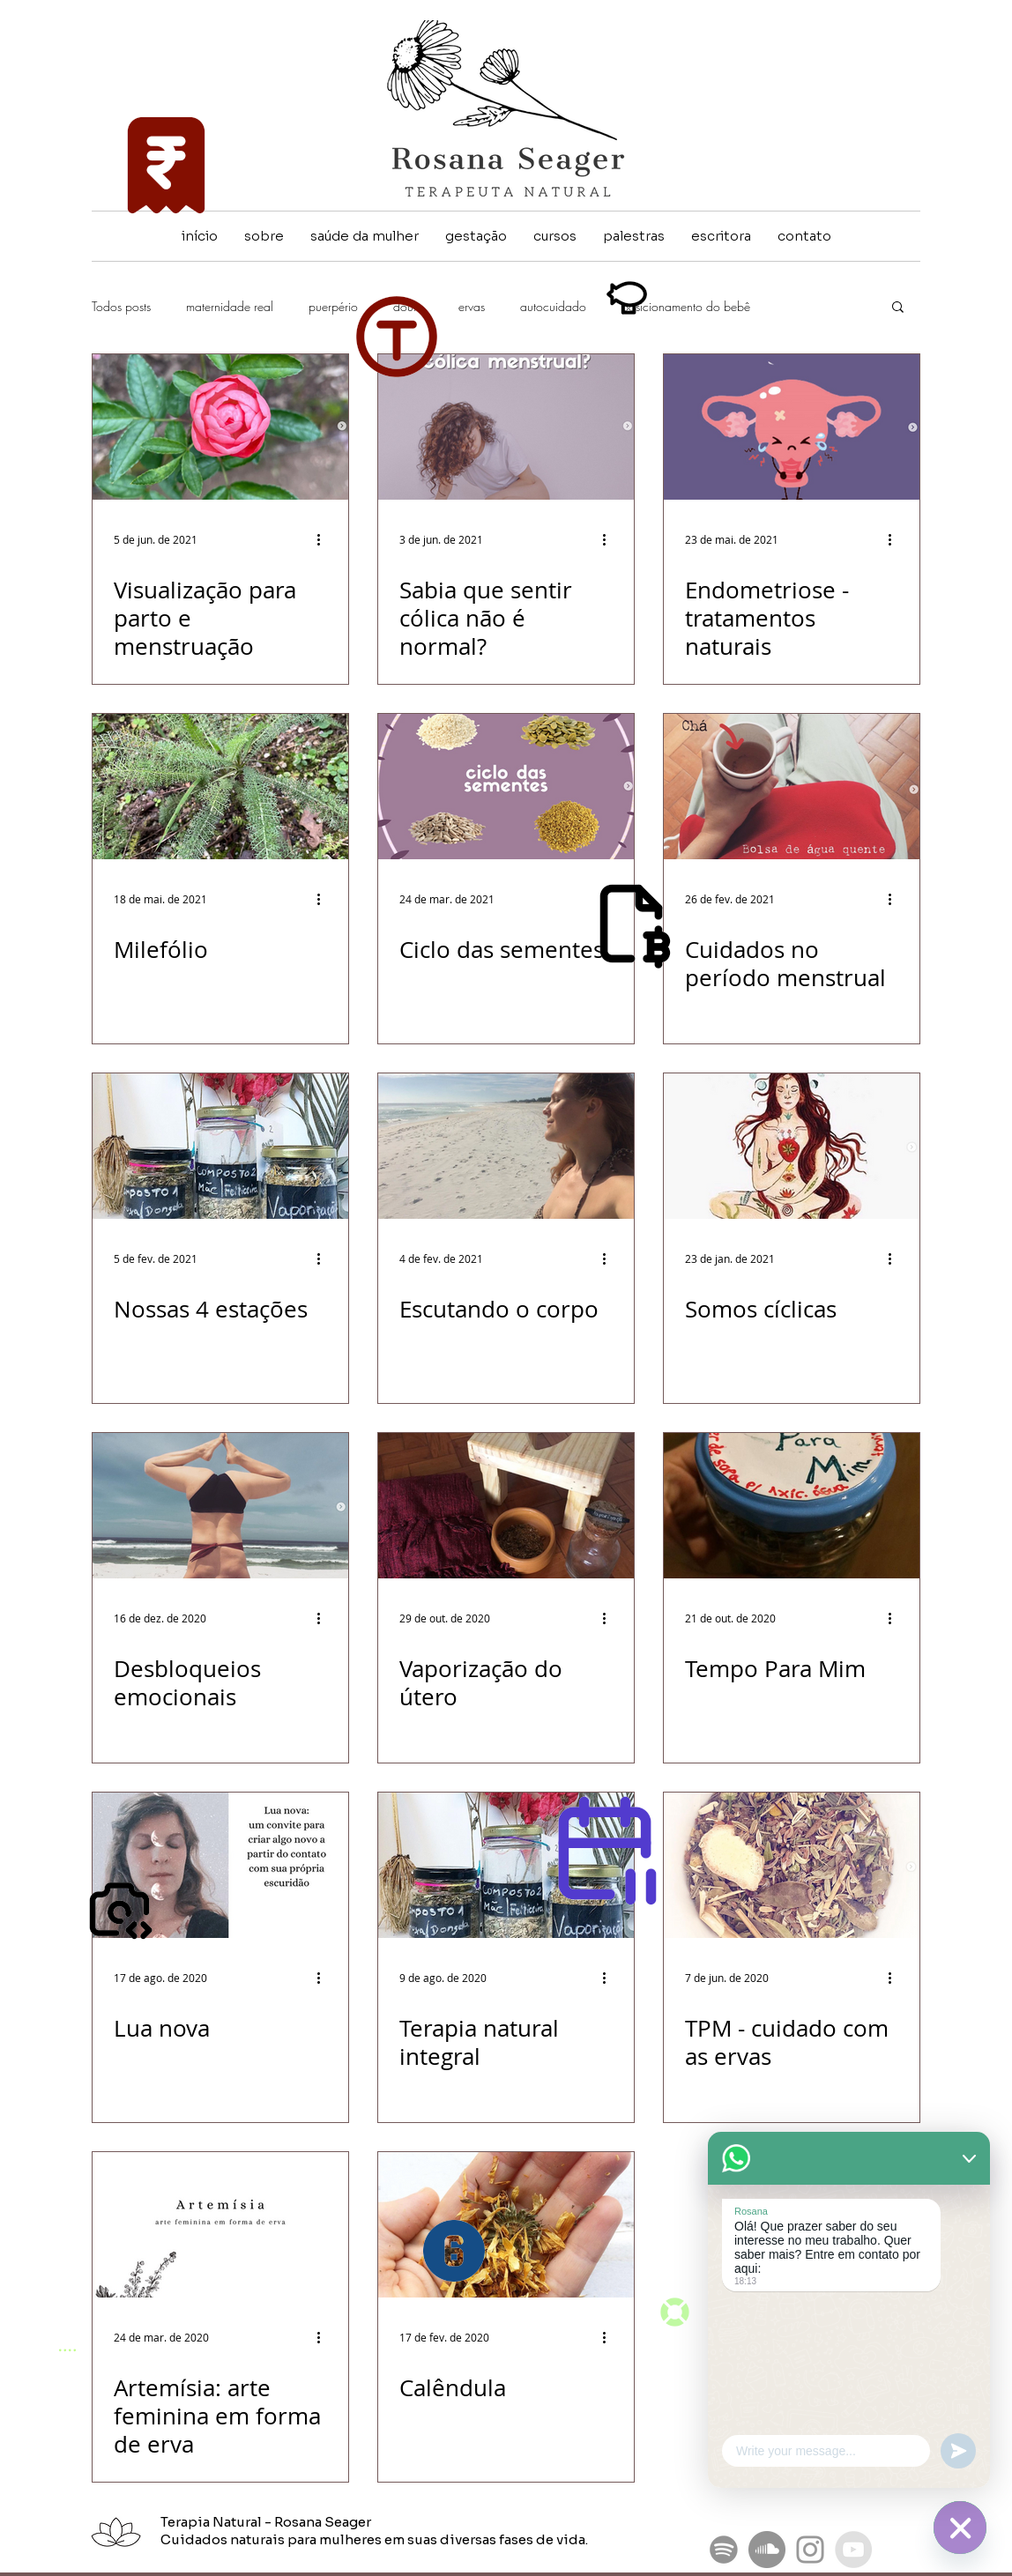 This screenshot has width=1012, height=2576. Describe the element at coordinates (631, 924) in the screenshot. I see `view bitcoin-related document` at that location.